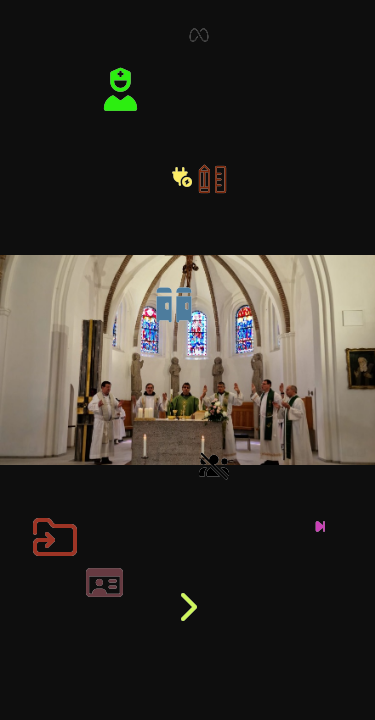 The height and width of the screenshot is (720, 375). What do you see at coordinates (214, 466) in the screenshot?
I see `disable group or team features` at bounding box center [214, 466].